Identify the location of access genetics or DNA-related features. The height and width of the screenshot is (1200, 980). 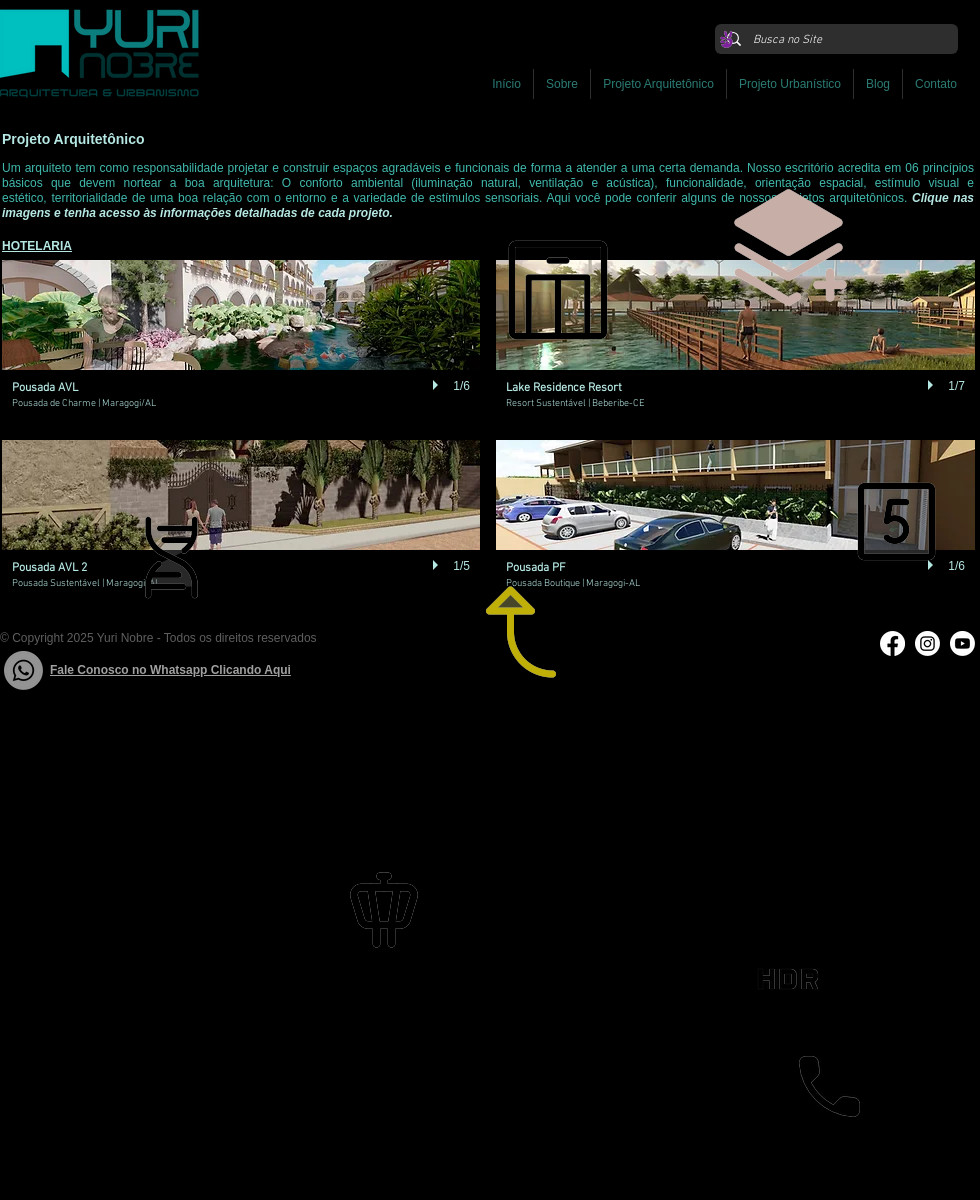
(171, 557).